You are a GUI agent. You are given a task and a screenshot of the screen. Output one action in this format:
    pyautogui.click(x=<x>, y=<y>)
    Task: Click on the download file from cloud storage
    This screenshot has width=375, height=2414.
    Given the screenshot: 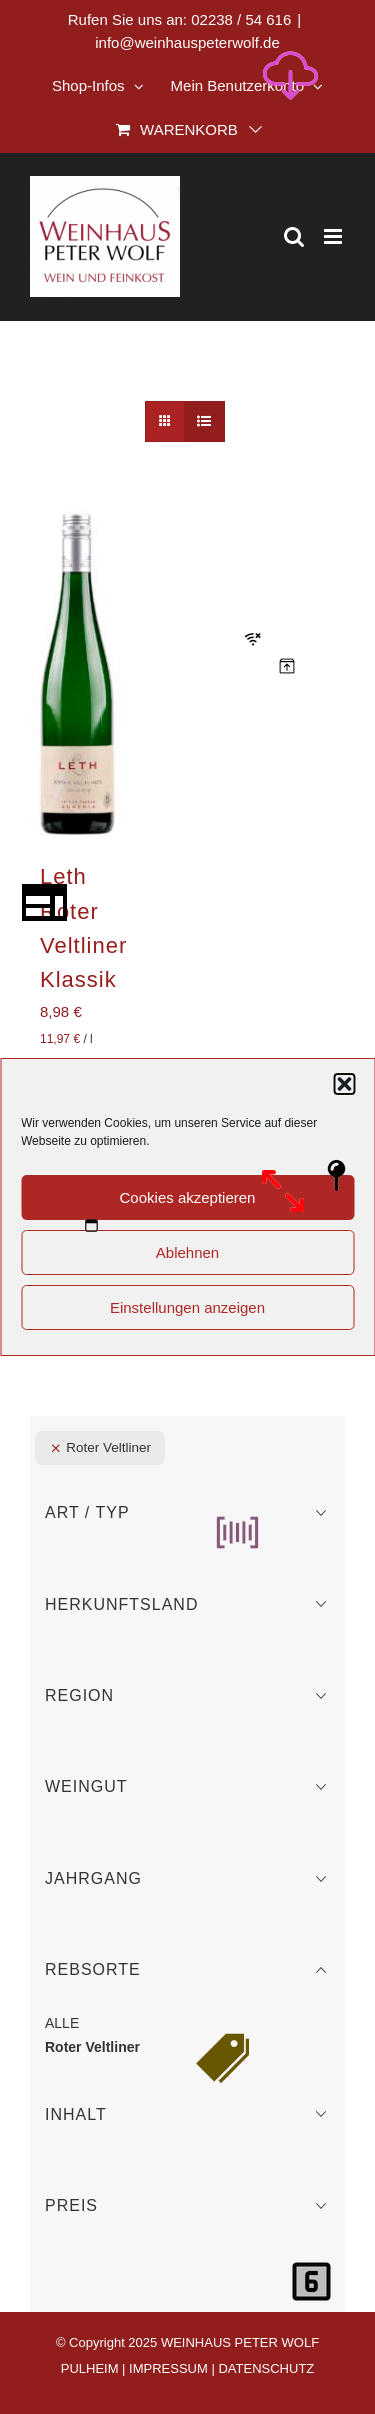 What is the action you would take?
    pyautogui.click(x=290, y=75)
    